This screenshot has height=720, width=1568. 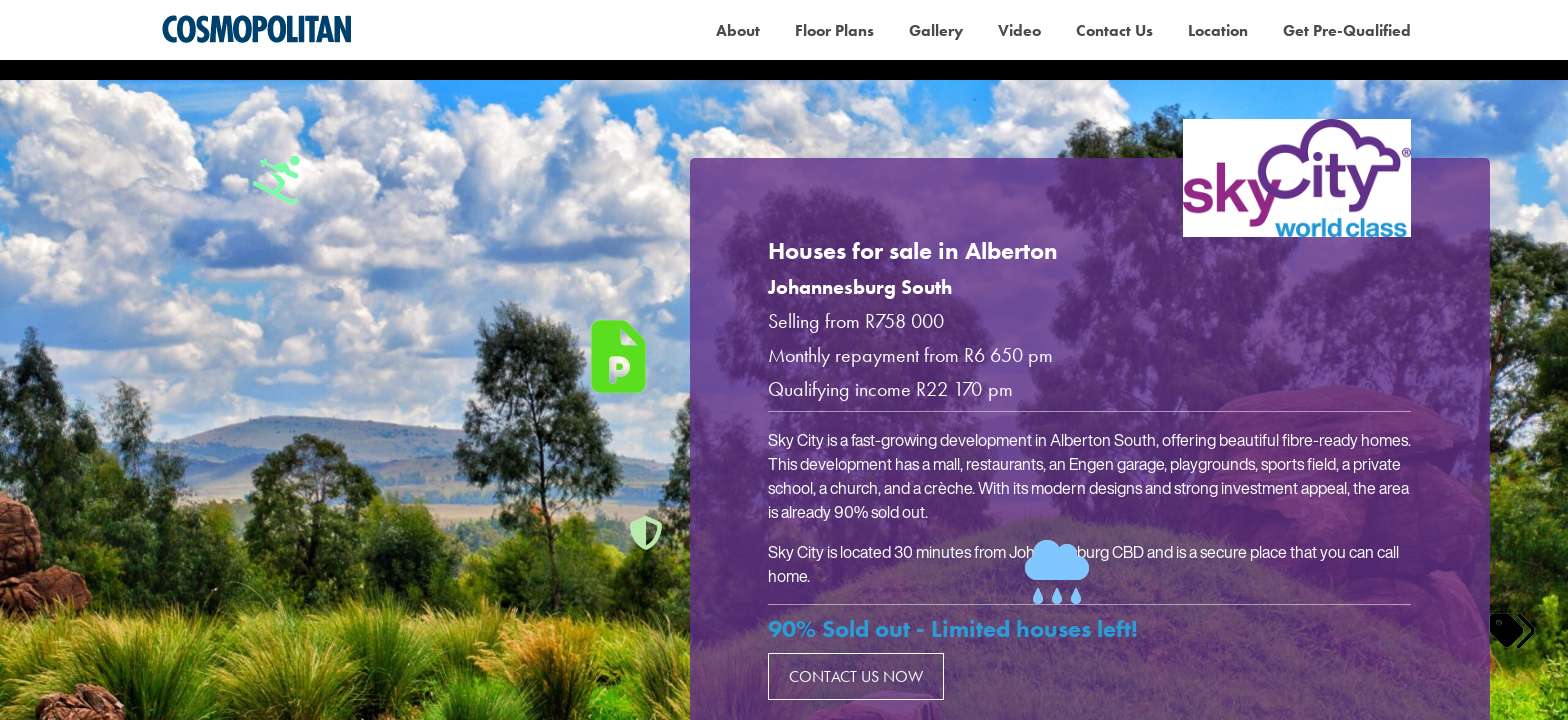 What do you see at coordinates (618, 356) in the screenshot?
I see `open a PowerPoint presentation file` at bounding box center [618, 356].